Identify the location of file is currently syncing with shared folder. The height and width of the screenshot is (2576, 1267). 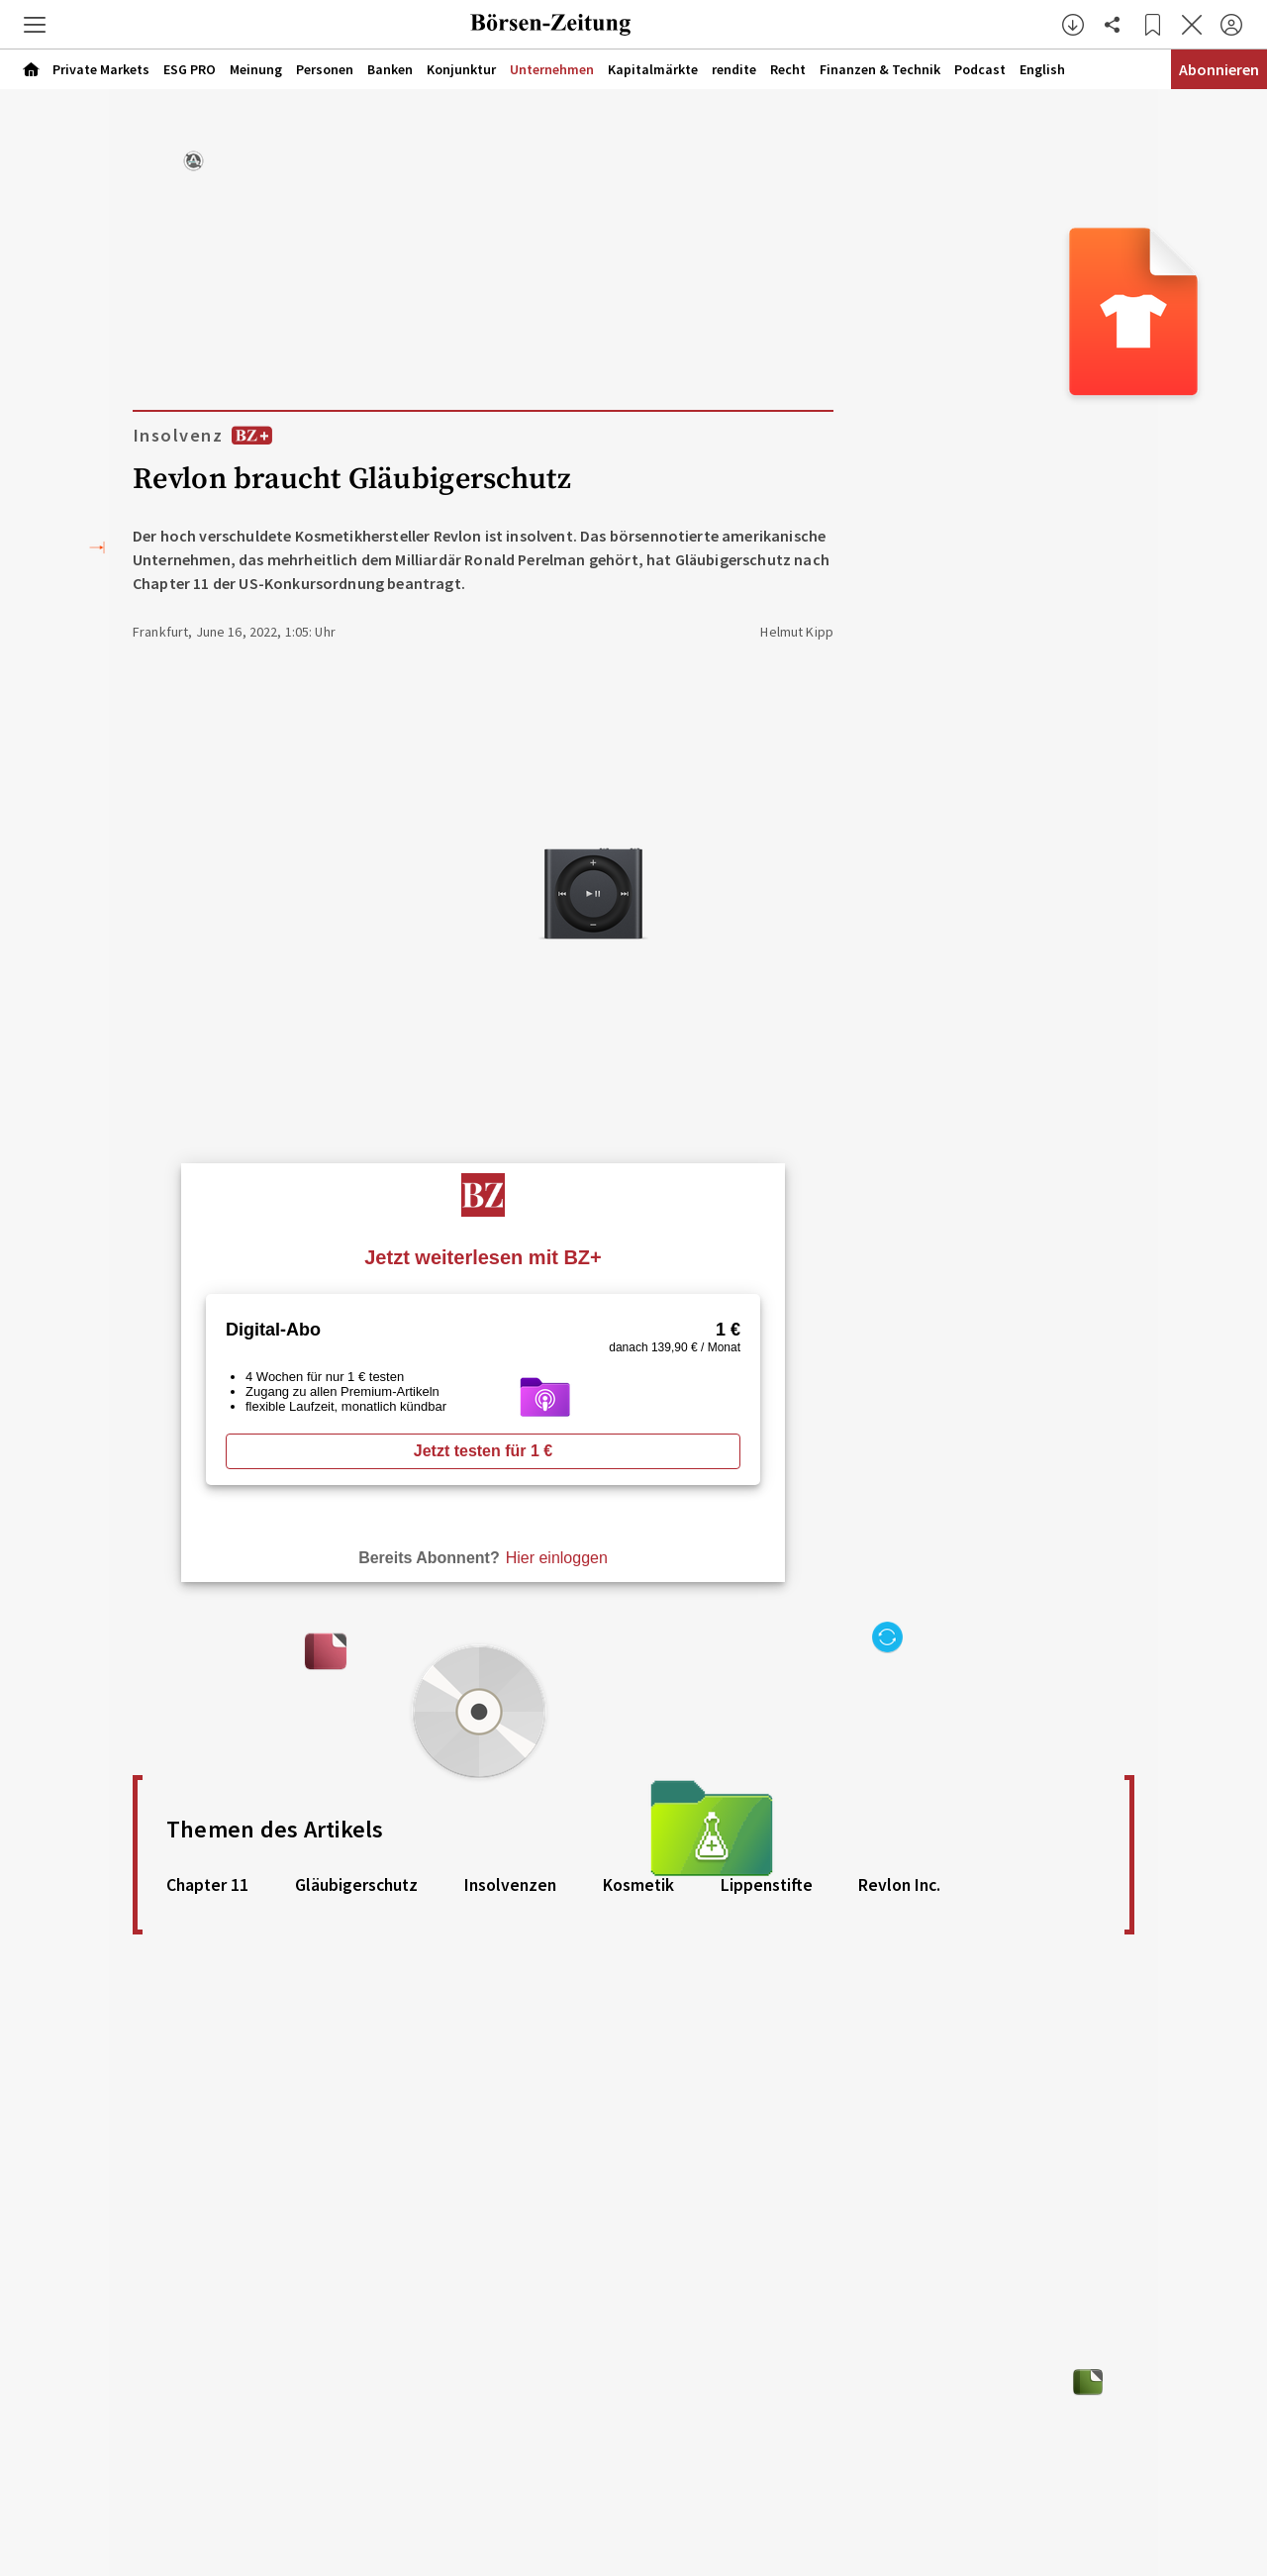
(887, 1636).